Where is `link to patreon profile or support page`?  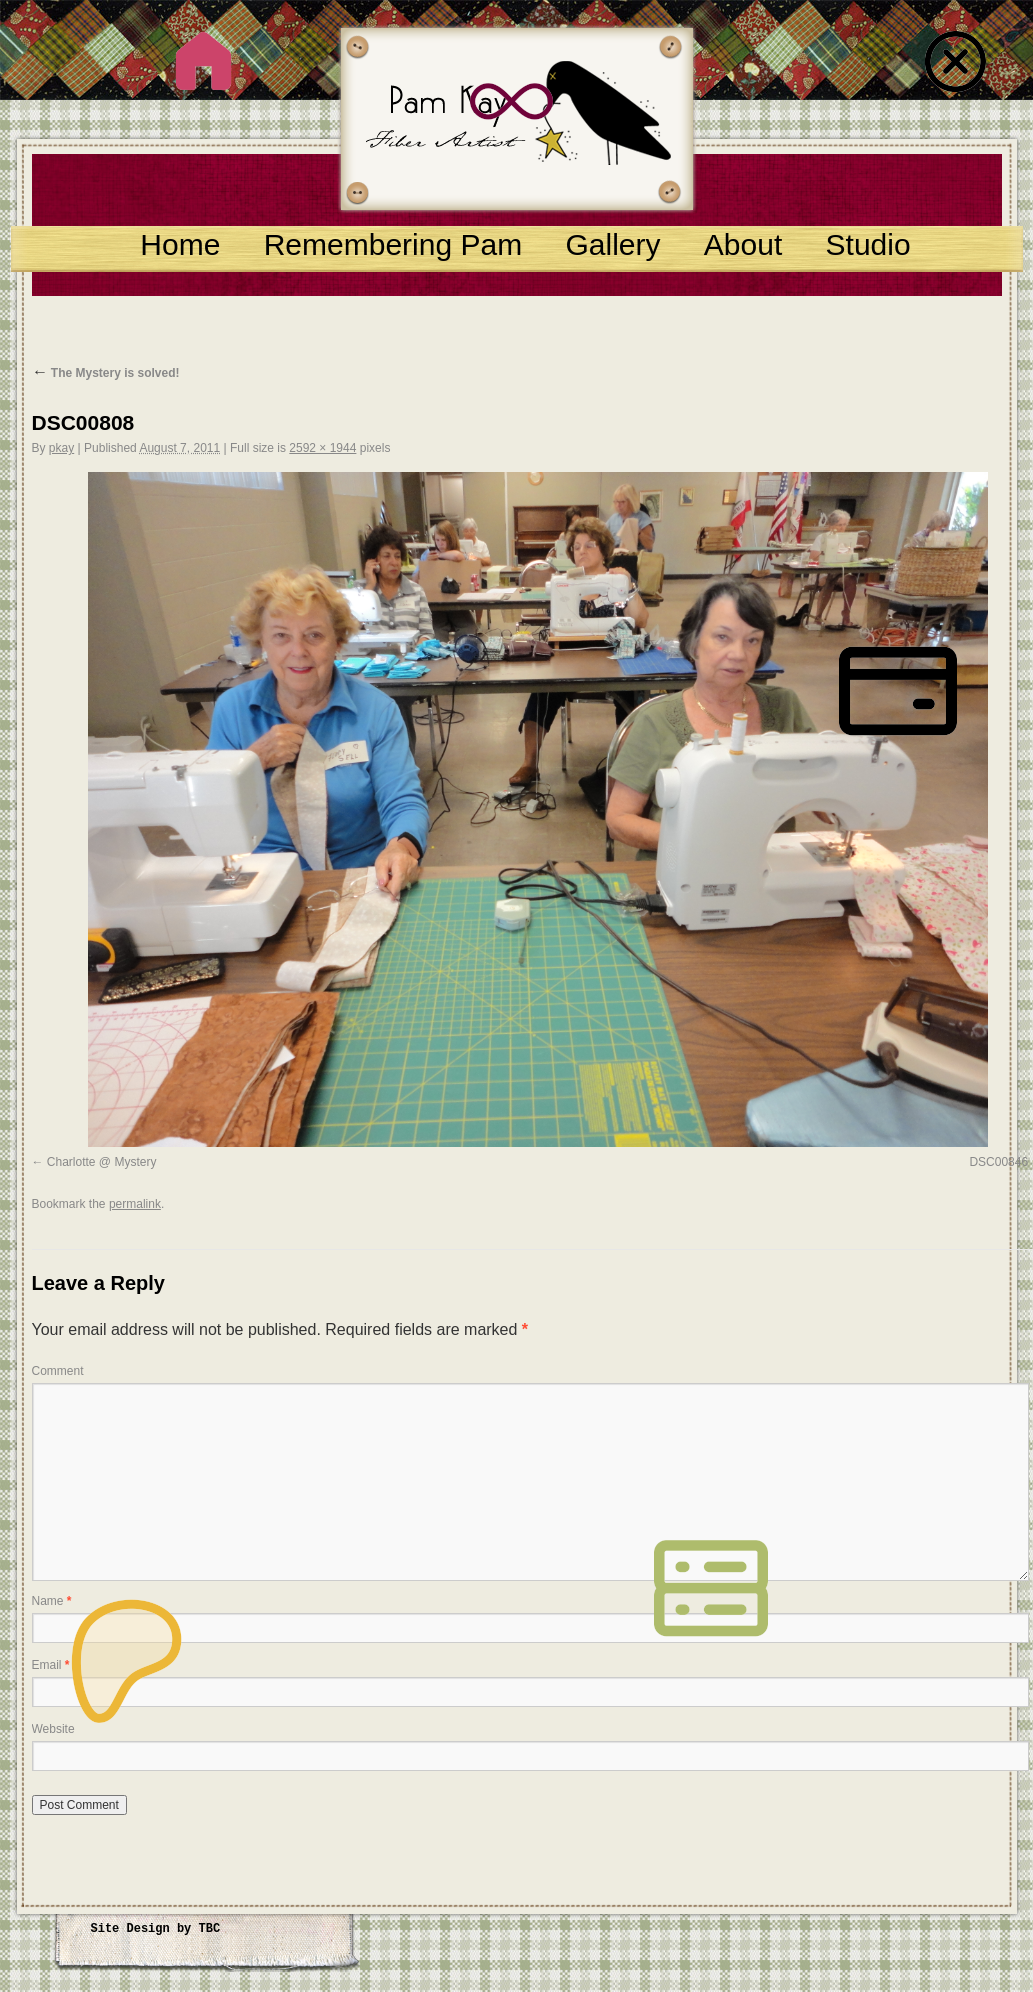 link to patreon profile or support page is located at coordinates (122, 1659).